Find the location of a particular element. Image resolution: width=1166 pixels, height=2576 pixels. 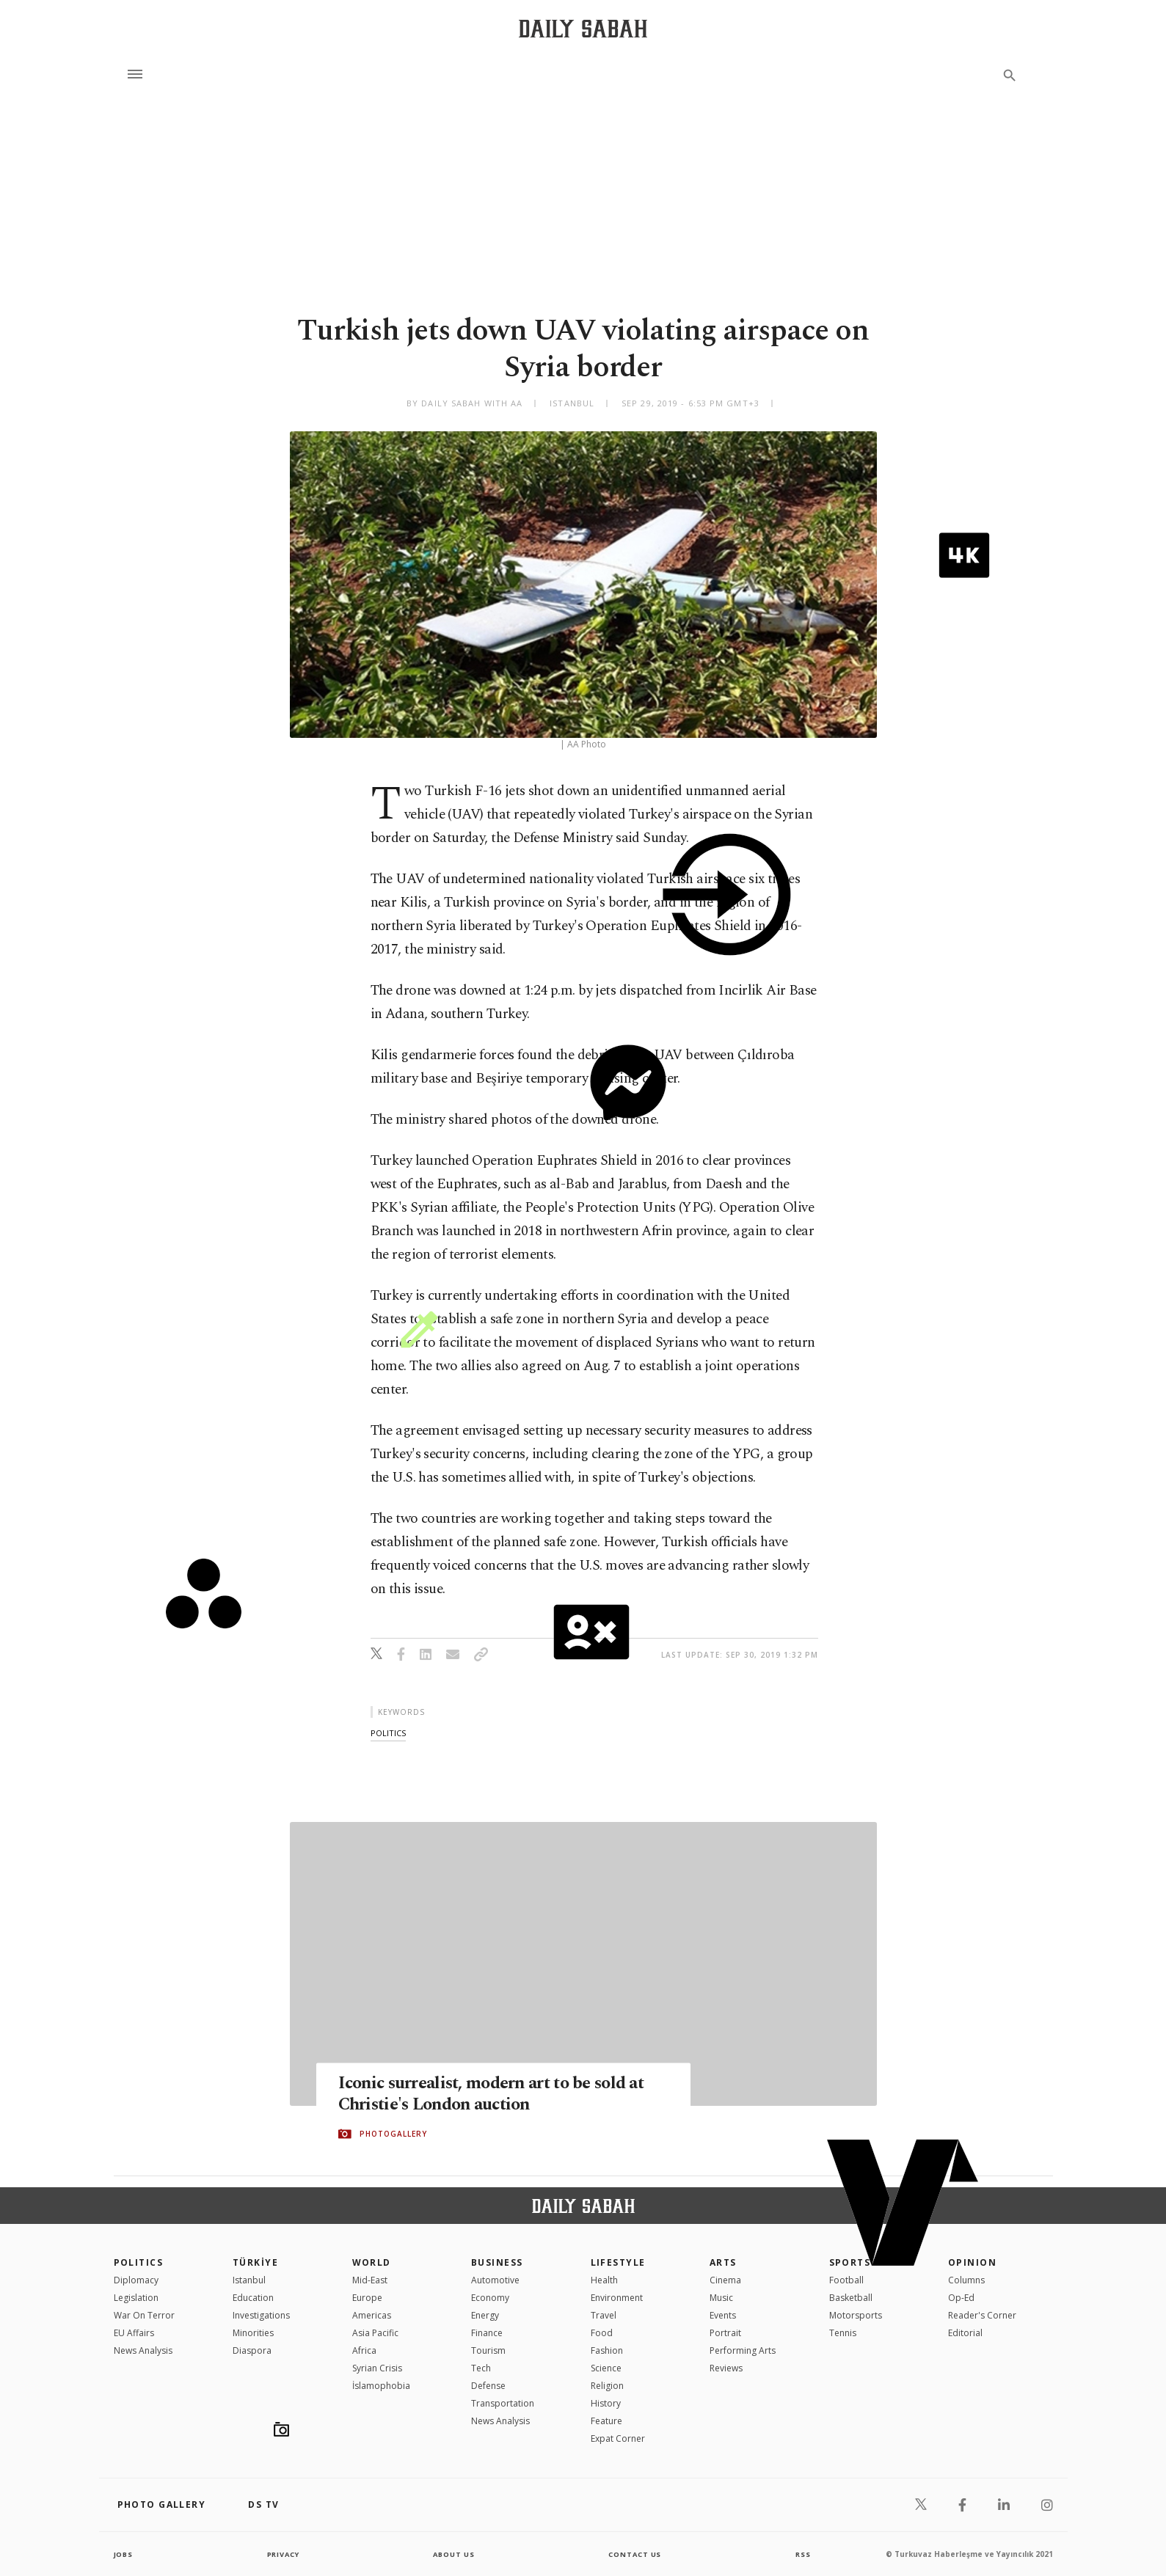

vega visualization library logo is located at coordinates (903, 2203).